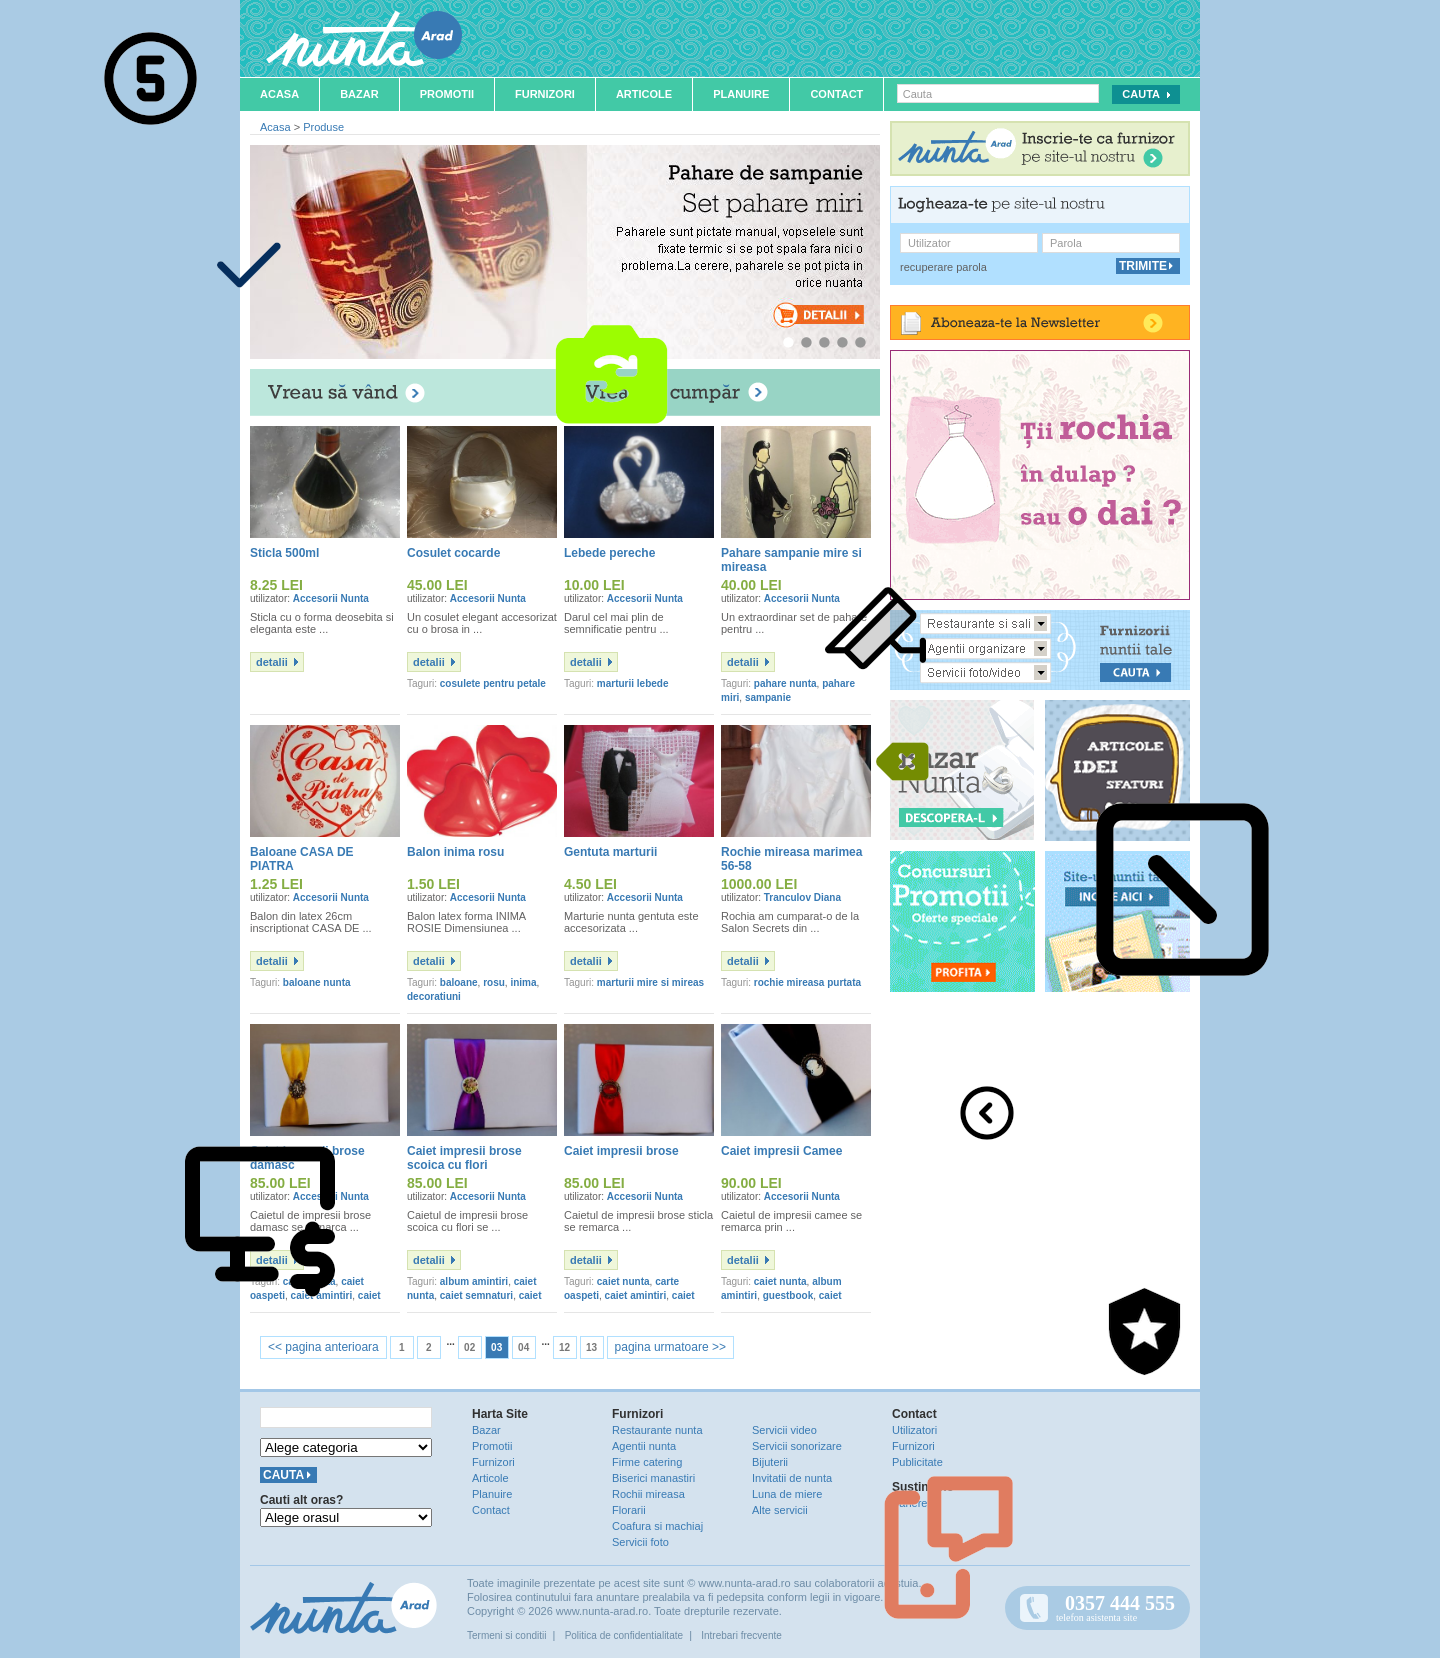 The width and height of the screenshot is (1440, 1658). I want to click on contact local police or emergency services, so click(1144, 1331).